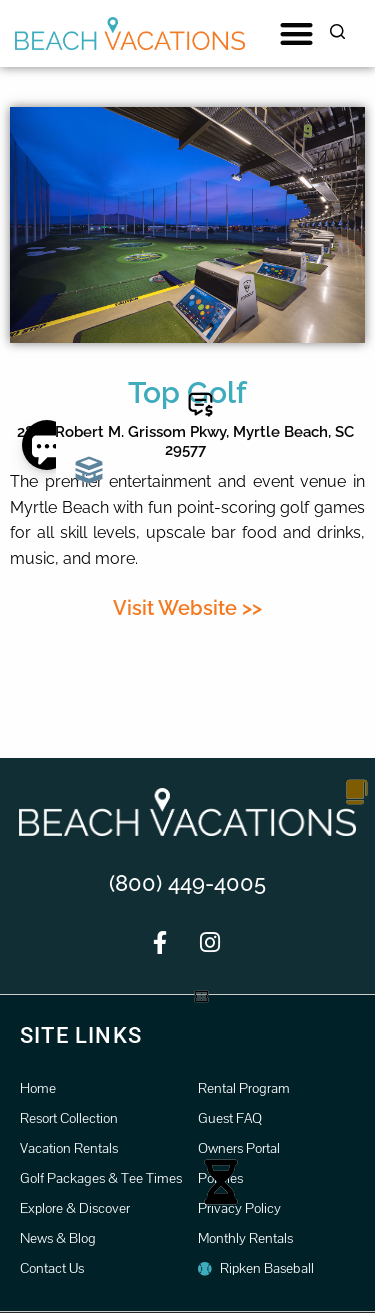 This screenshot has height=1313, width=375. What do you see at coordinates (221, 1182) in the screenshot?
I see `indicates a task or process in progress` at bounding box center [221, 1182].